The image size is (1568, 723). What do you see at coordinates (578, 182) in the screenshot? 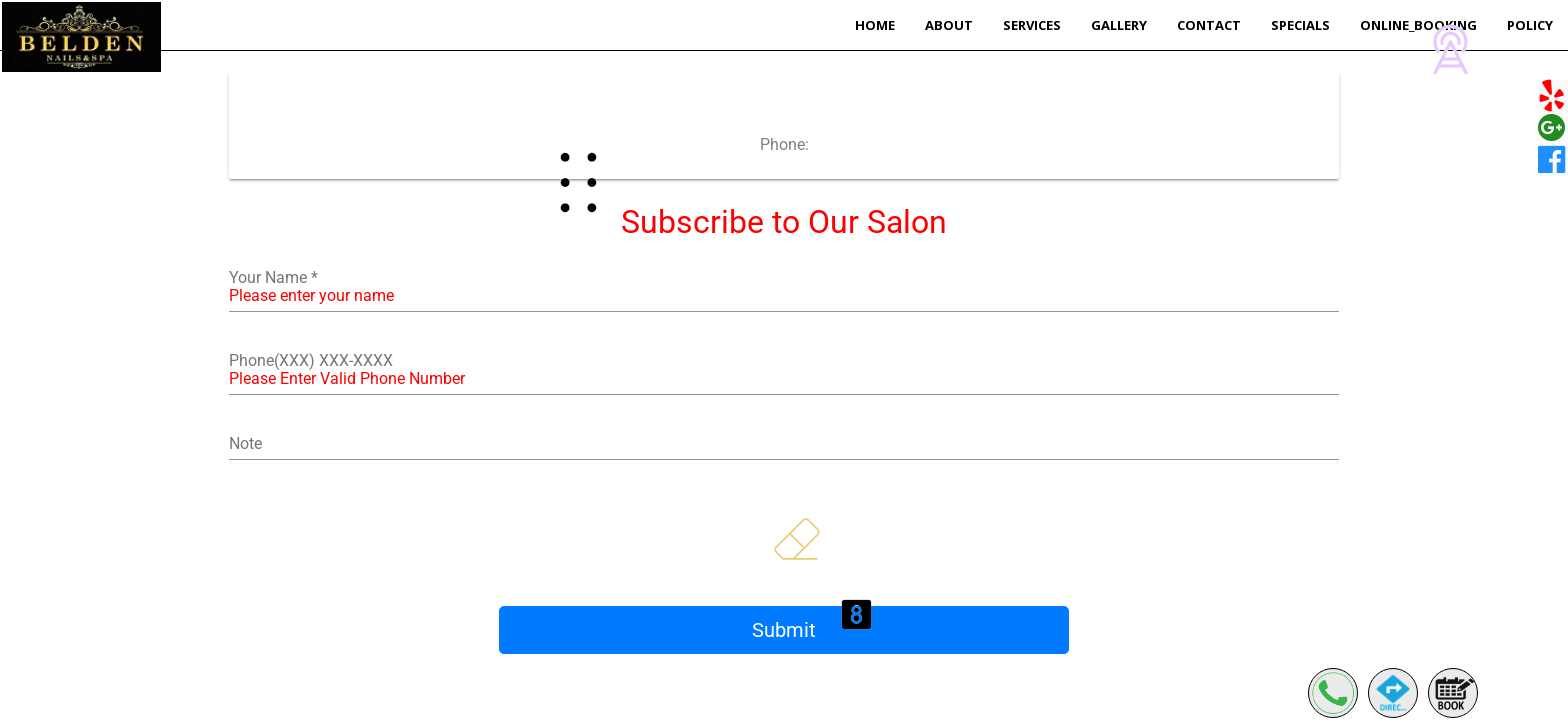
I see `drag to reorder items` at bounding box center [578, 182].